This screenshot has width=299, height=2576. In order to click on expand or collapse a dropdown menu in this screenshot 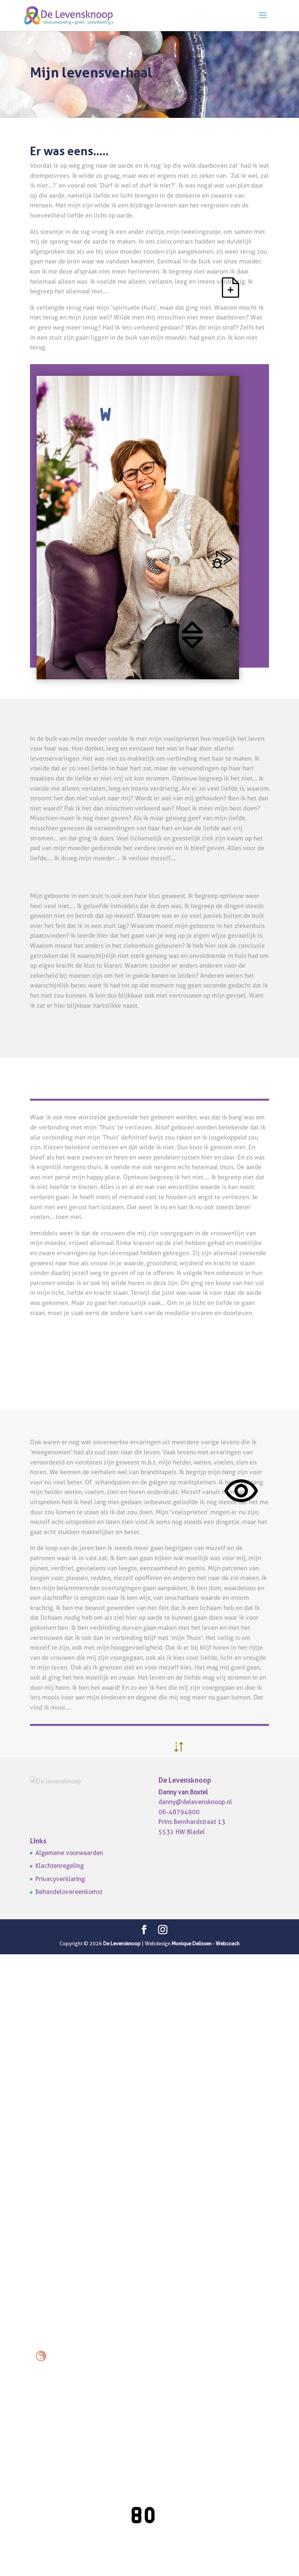, I will do `click(192, 635)`.